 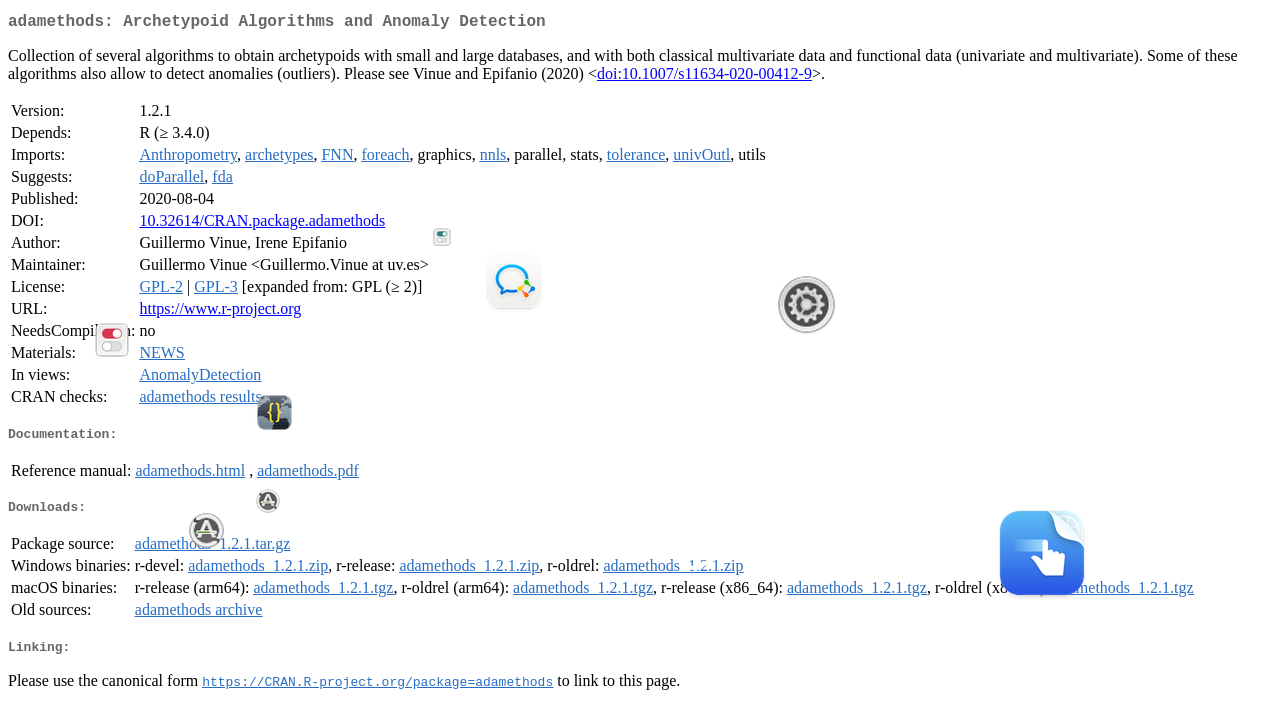 I want to click on open libinput gestures configuration app, so click(x=1042, y=553).